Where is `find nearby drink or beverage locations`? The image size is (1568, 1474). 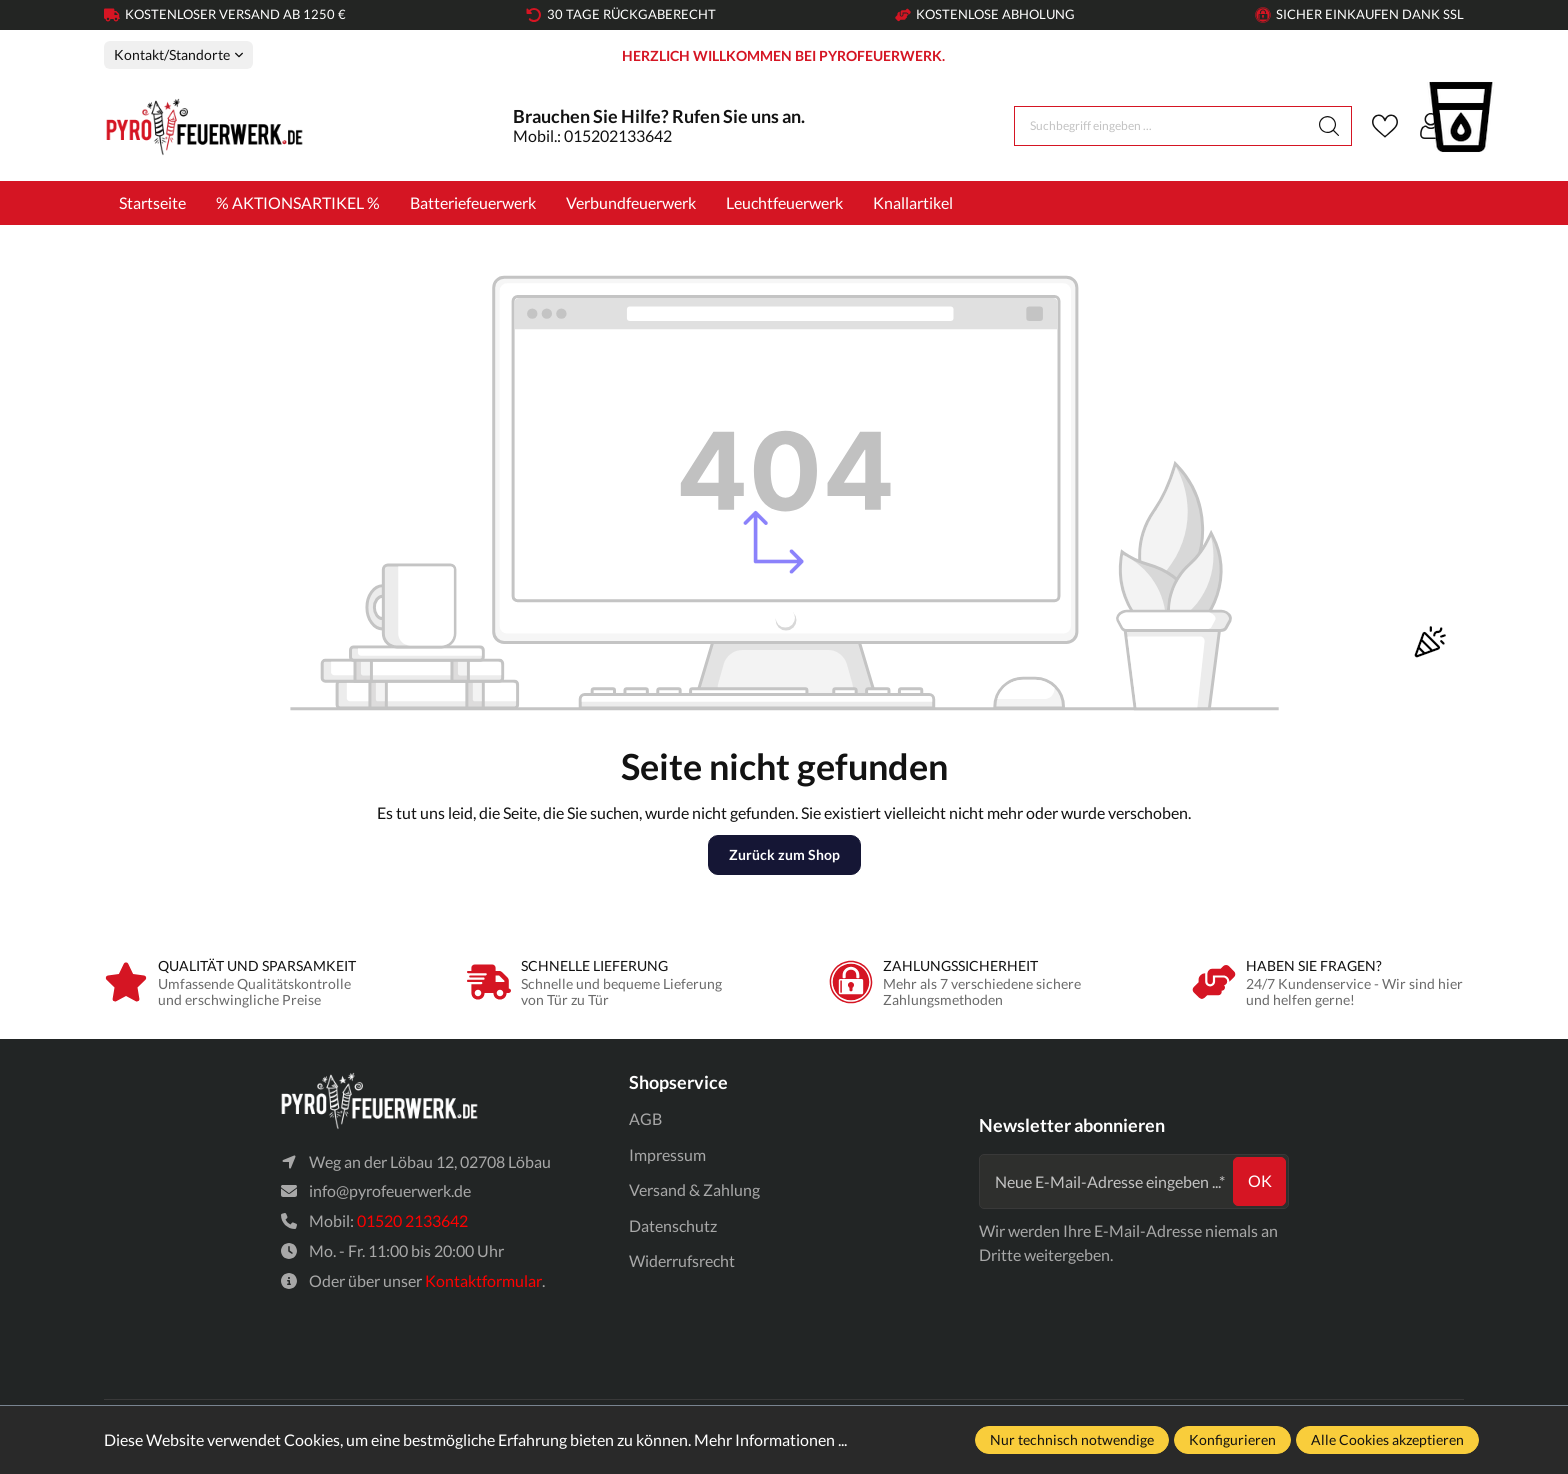
find nearby drink or beverage locations is located at coordinates (1461, 117).